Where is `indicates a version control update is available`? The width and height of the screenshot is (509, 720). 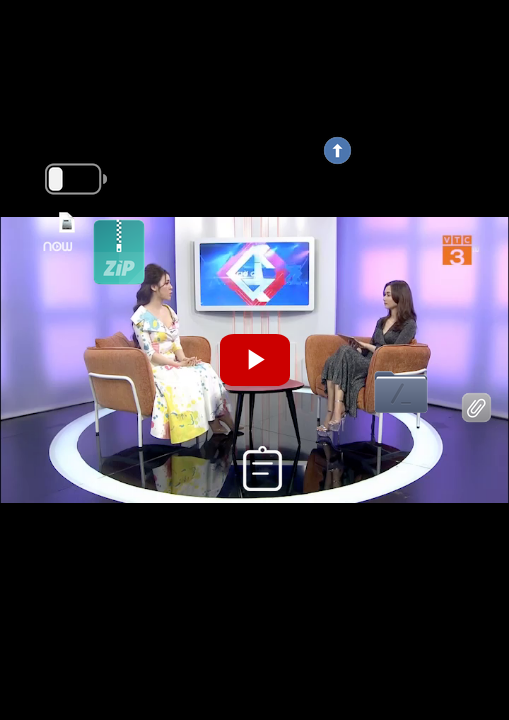 indicates a version control update is available is located at coordinates (337, 150).